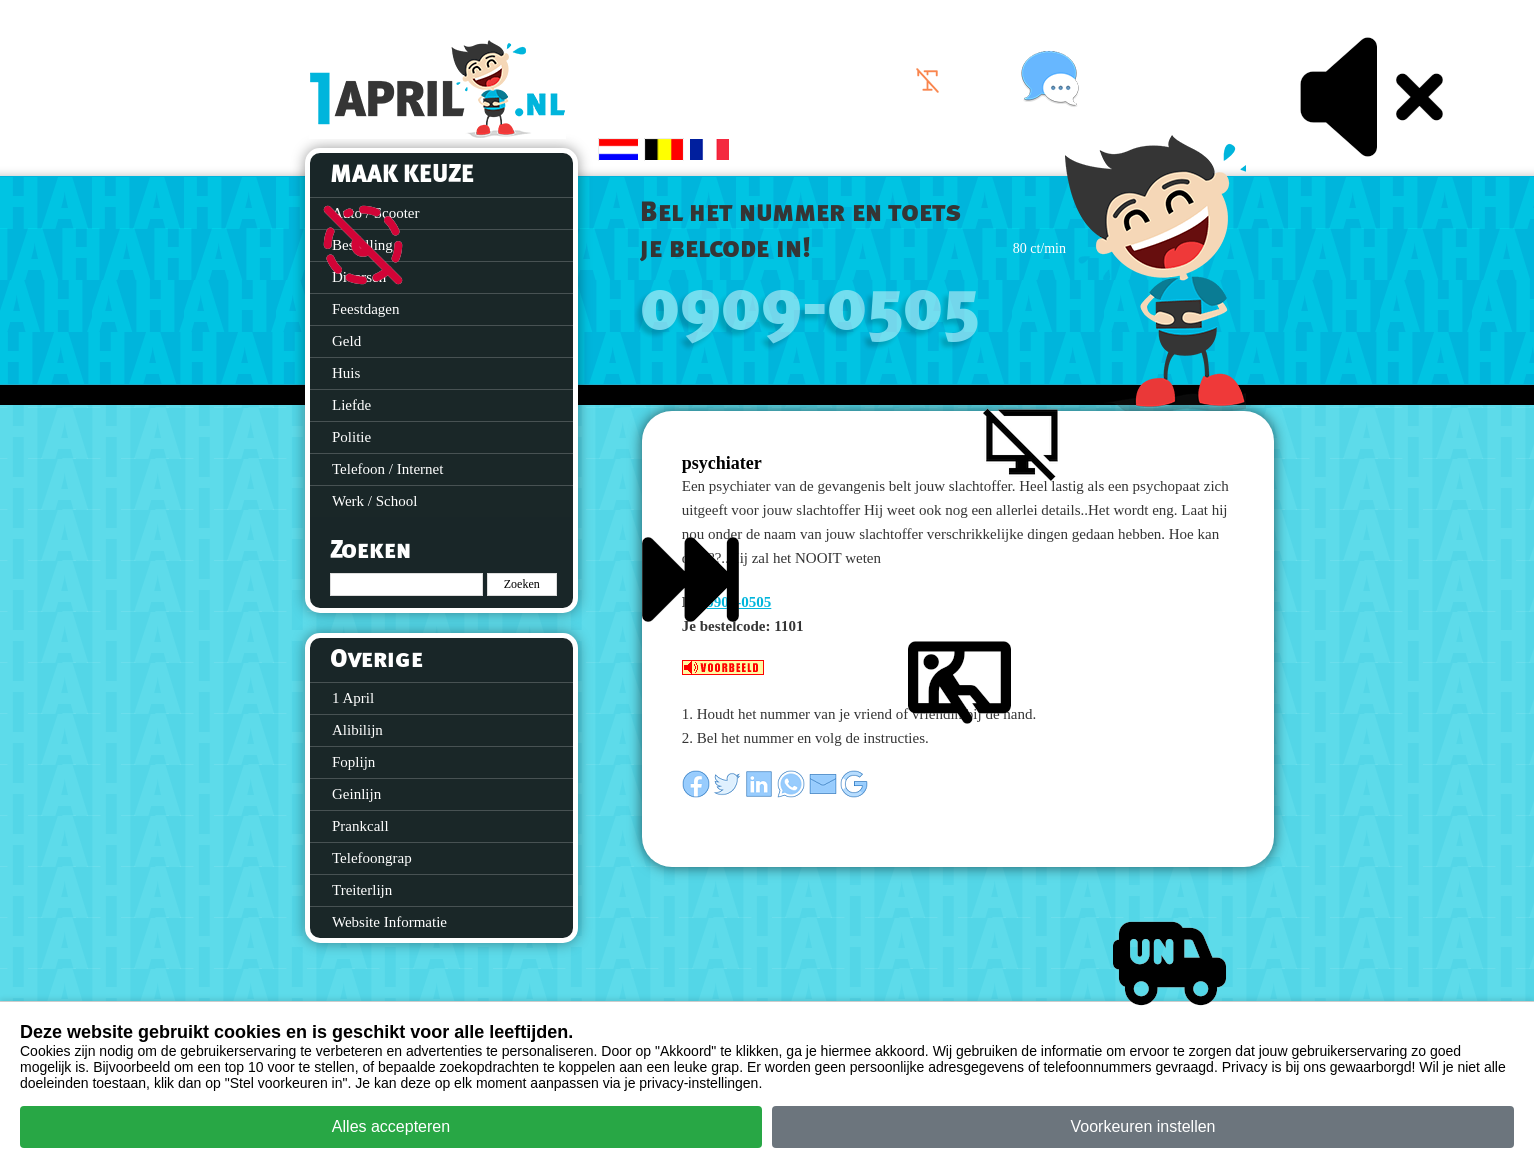  I want to click on mute audio or sound, so click(1377, 97).